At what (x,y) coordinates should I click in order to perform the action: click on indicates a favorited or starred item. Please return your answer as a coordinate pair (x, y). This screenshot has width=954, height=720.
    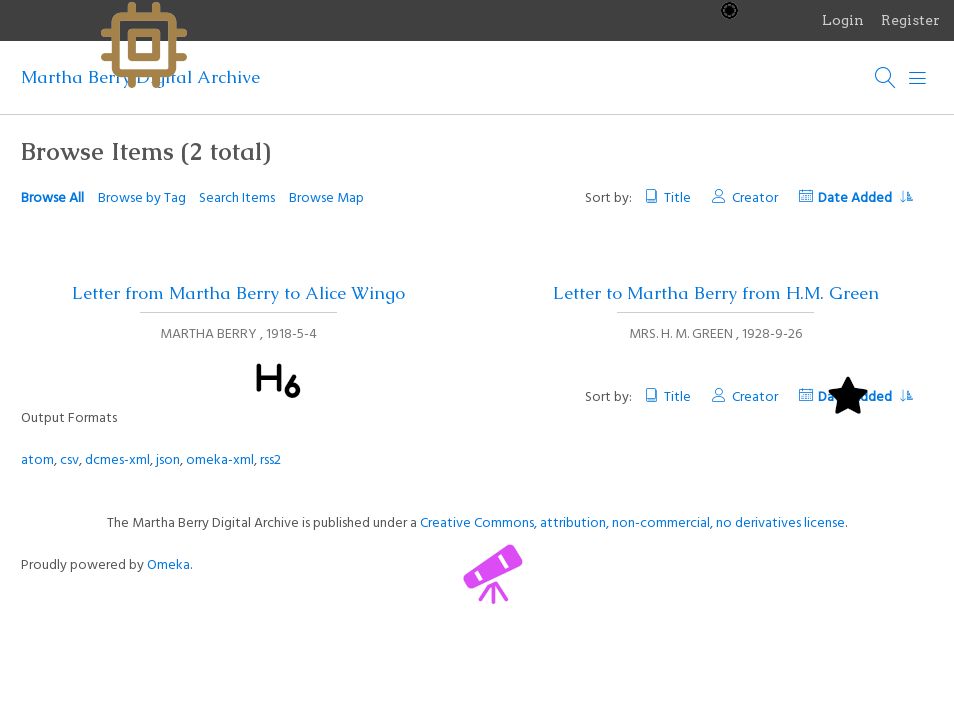
    Looking at the image, I should click on (848, 397).